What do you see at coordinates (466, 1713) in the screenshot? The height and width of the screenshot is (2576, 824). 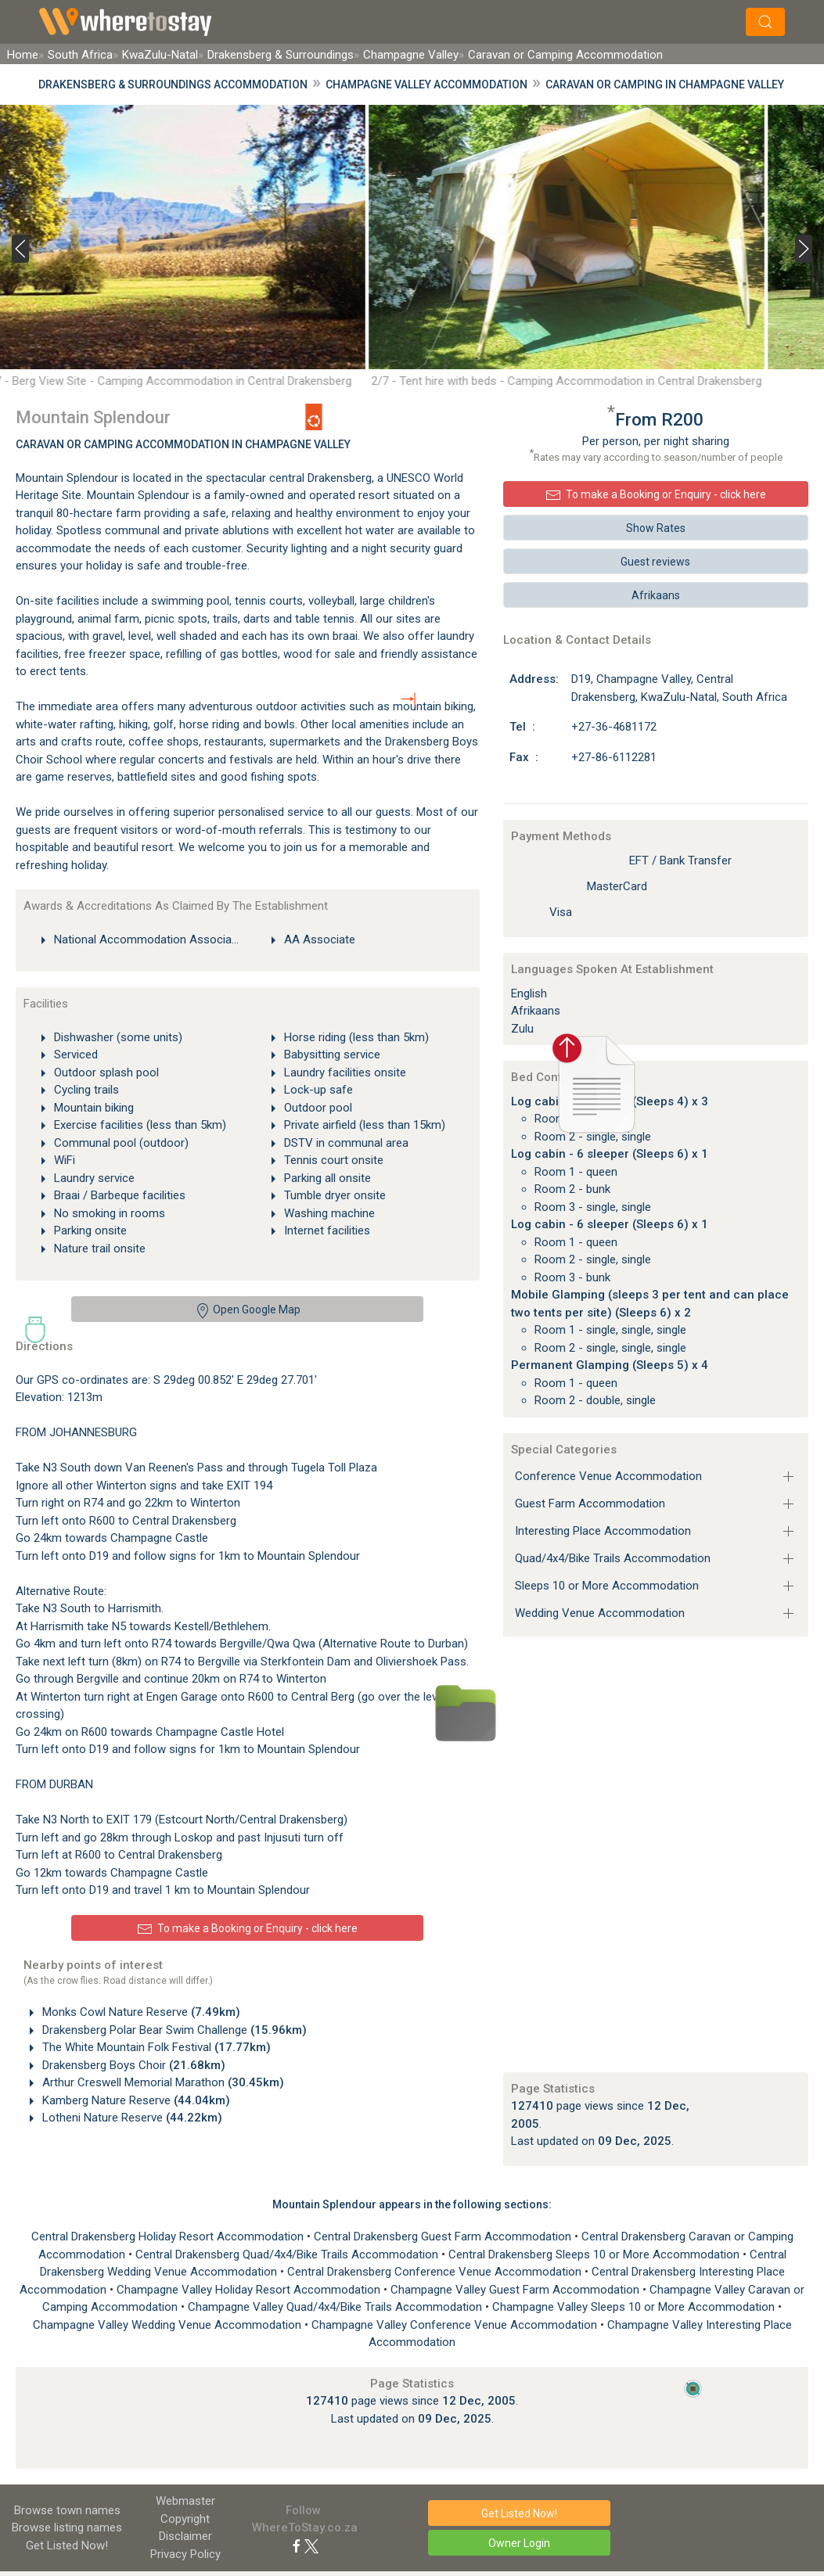 I see `drop files here to move them into this folder` at bounding box center [466, 1713].